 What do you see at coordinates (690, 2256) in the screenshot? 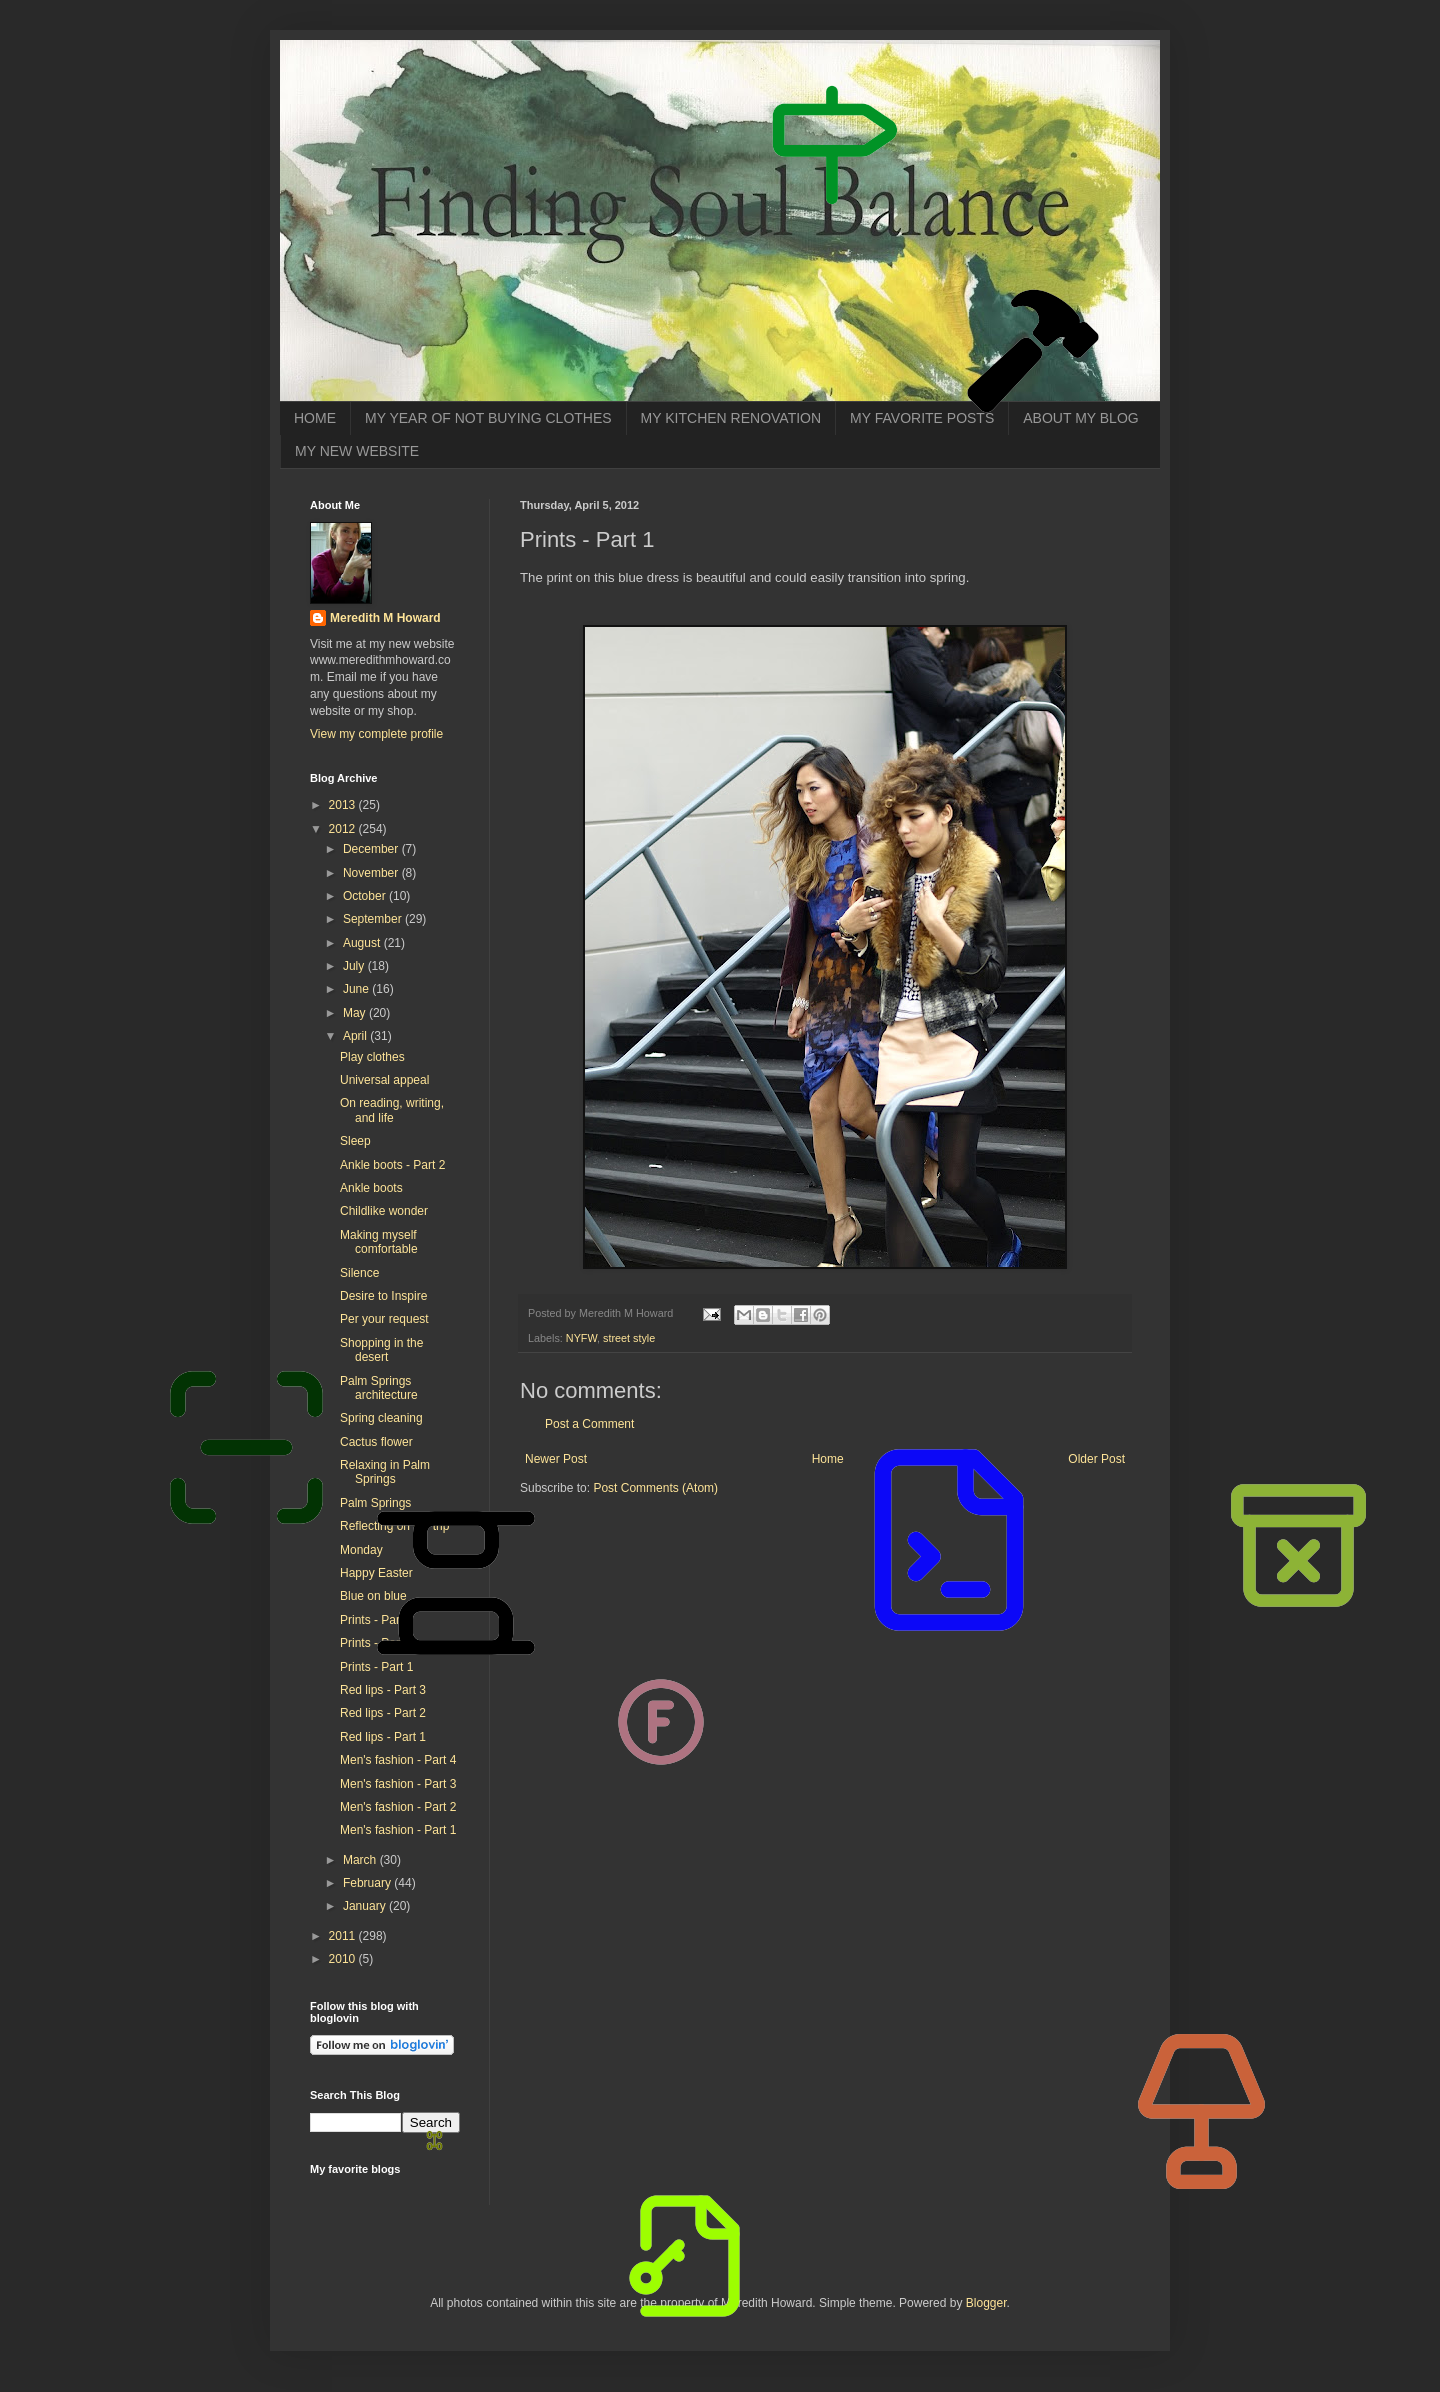
I see `access encrypted or password-protected file` at bounding box center [690, 2256].